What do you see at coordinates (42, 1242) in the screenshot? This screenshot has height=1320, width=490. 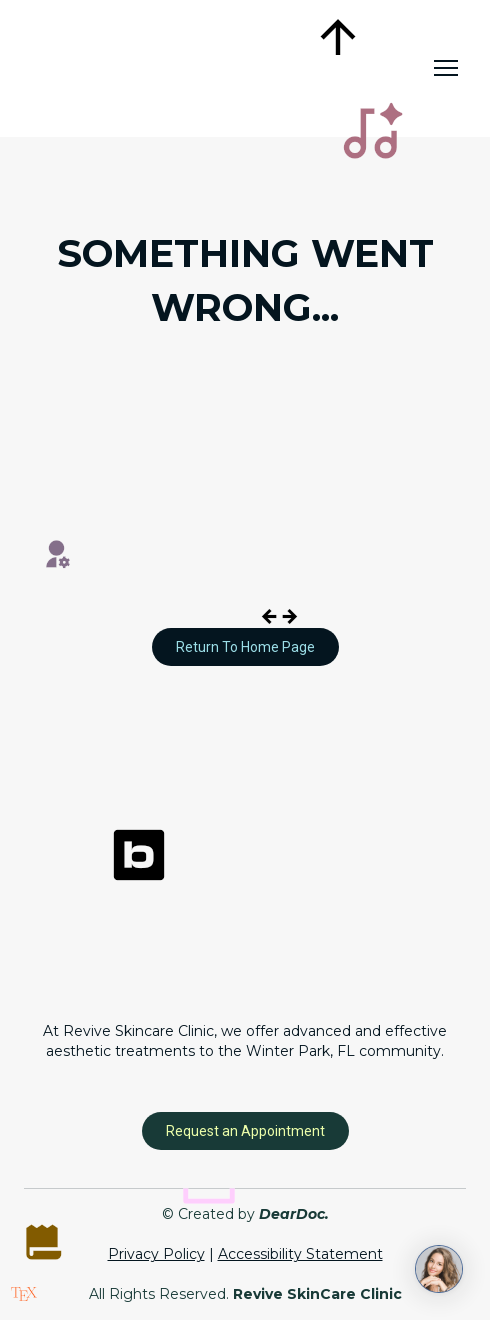 I see `view purchase receipt or transaction history` at bounding box center [42, 1242].